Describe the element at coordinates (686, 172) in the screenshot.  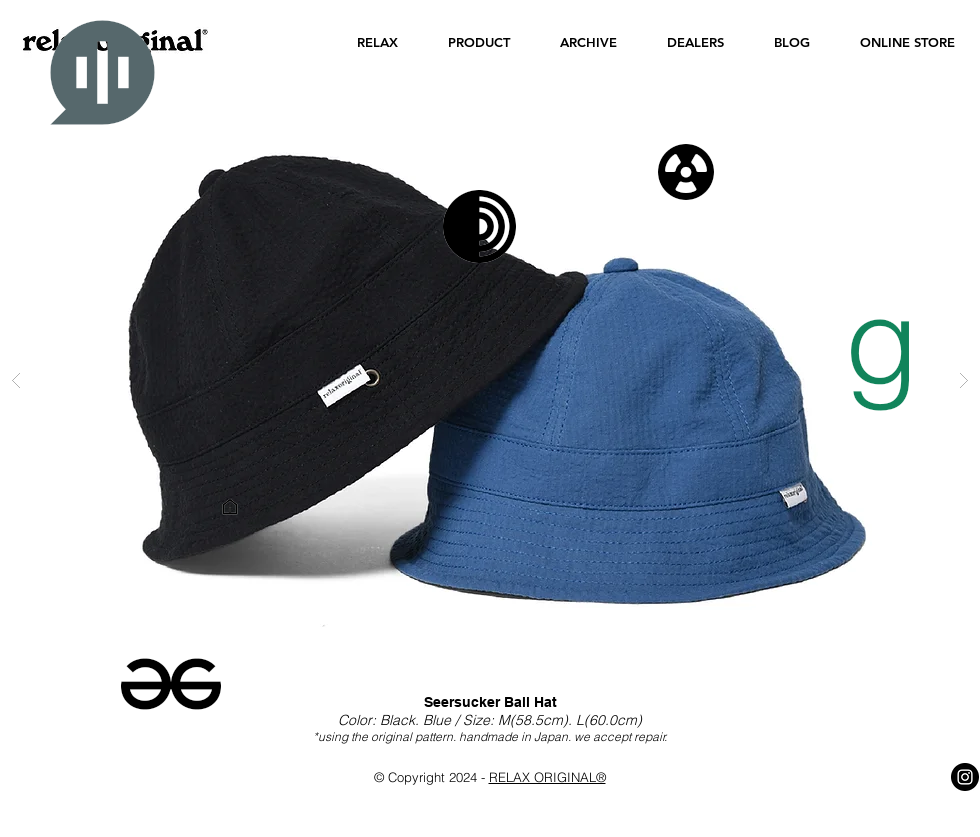
I see `indicates radioactive or hazardous material warning` at that location.